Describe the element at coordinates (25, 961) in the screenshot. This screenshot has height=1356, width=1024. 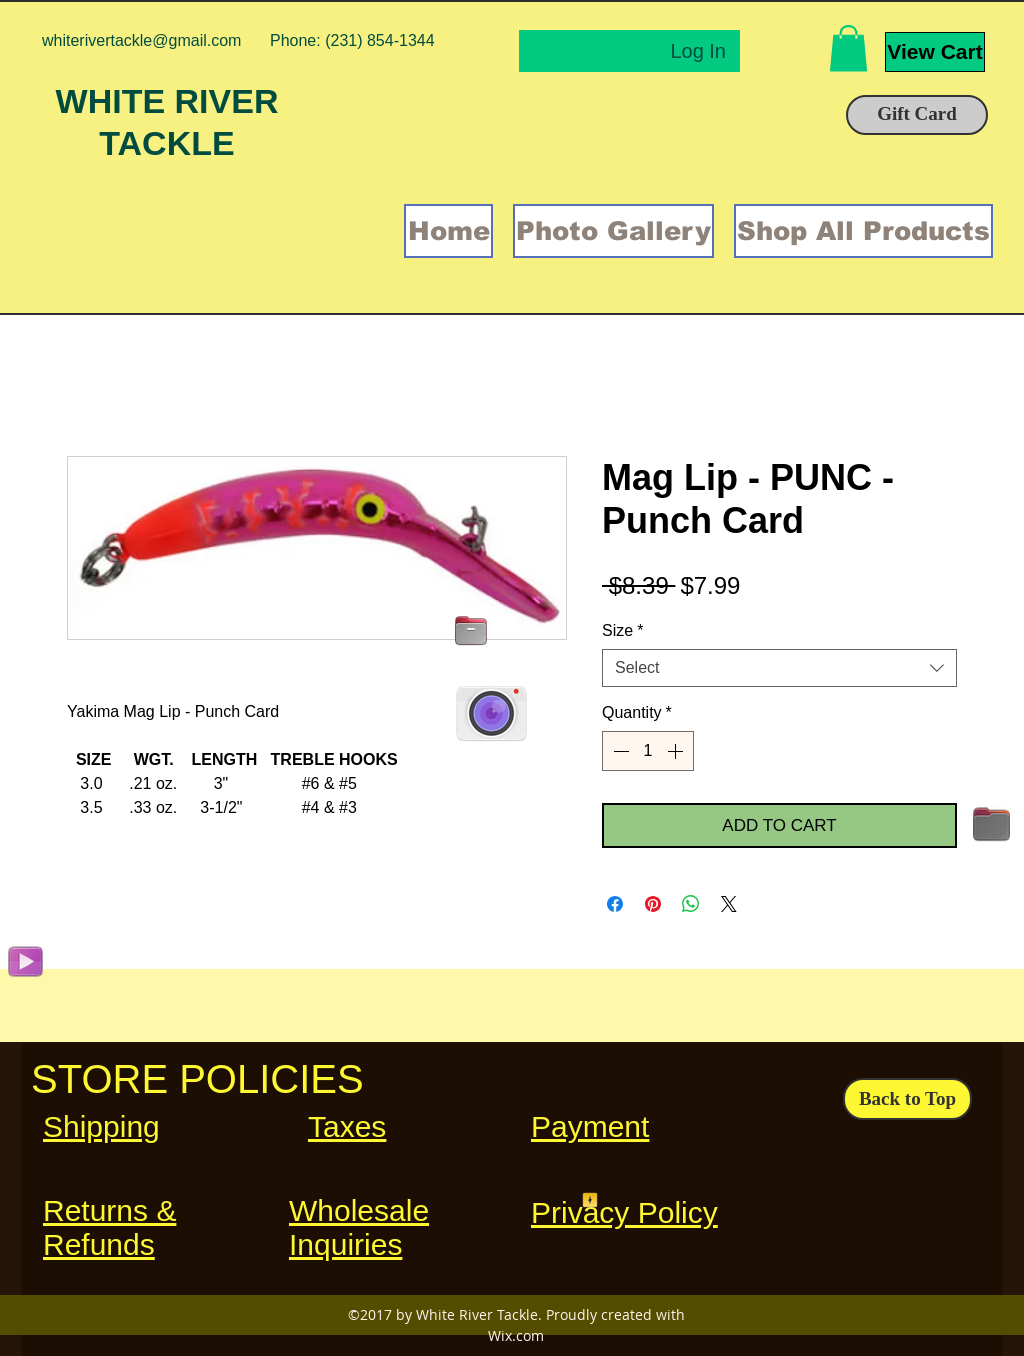
I see `open the videos or media player app` at that location.